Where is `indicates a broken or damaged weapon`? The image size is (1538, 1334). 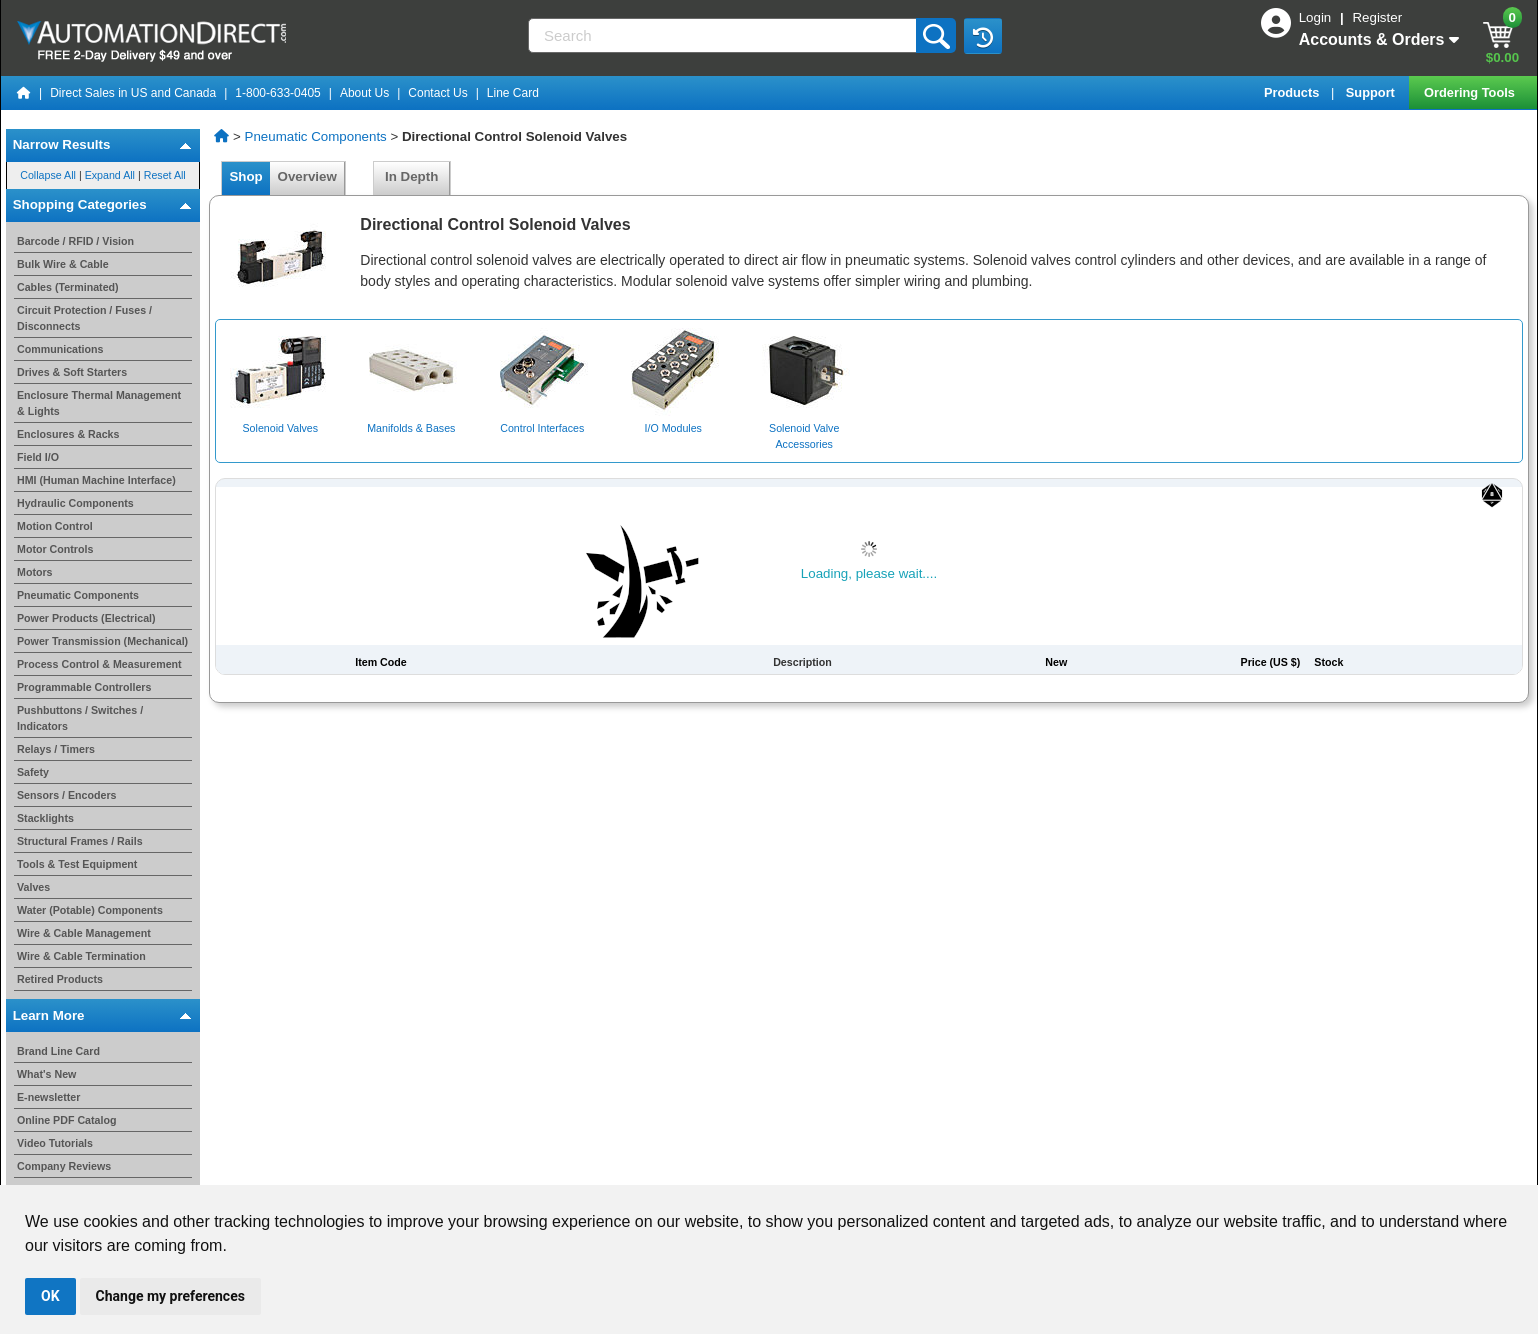 indicates a broken or damaged weapon is located at coordinates (642, 581).